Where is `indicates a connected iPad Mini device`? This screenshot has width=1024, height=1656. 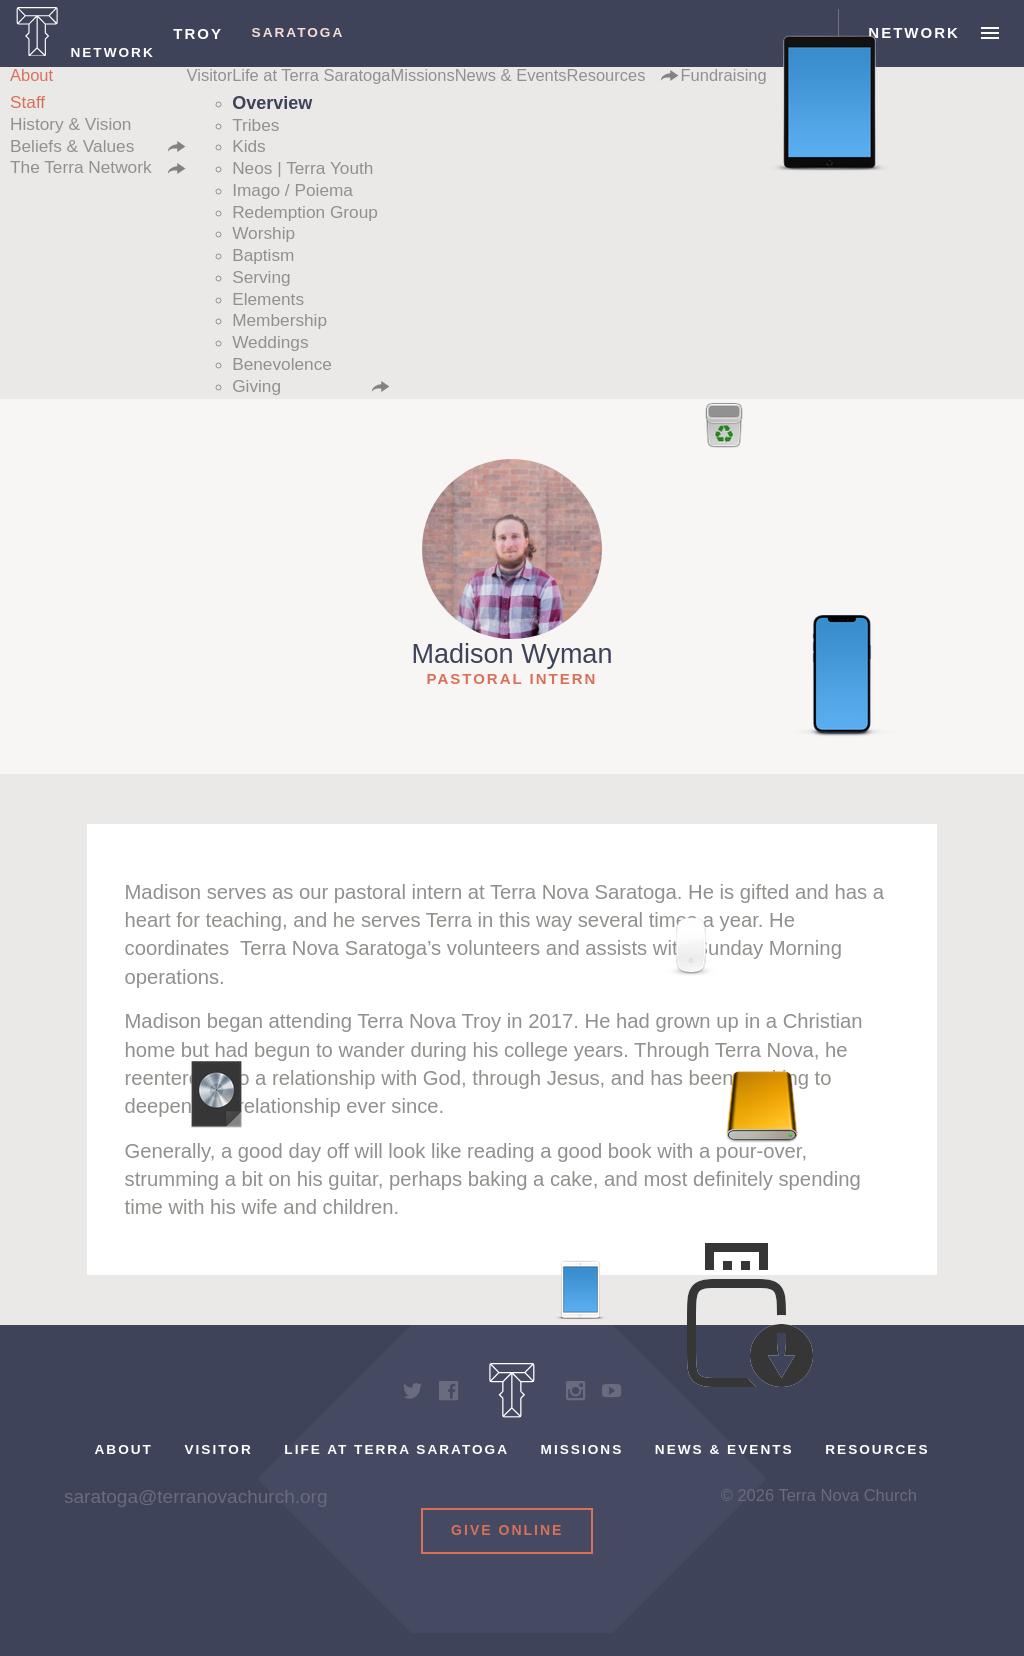 indicates a connected iPad Mini device is located at coordinates (580, 1284).